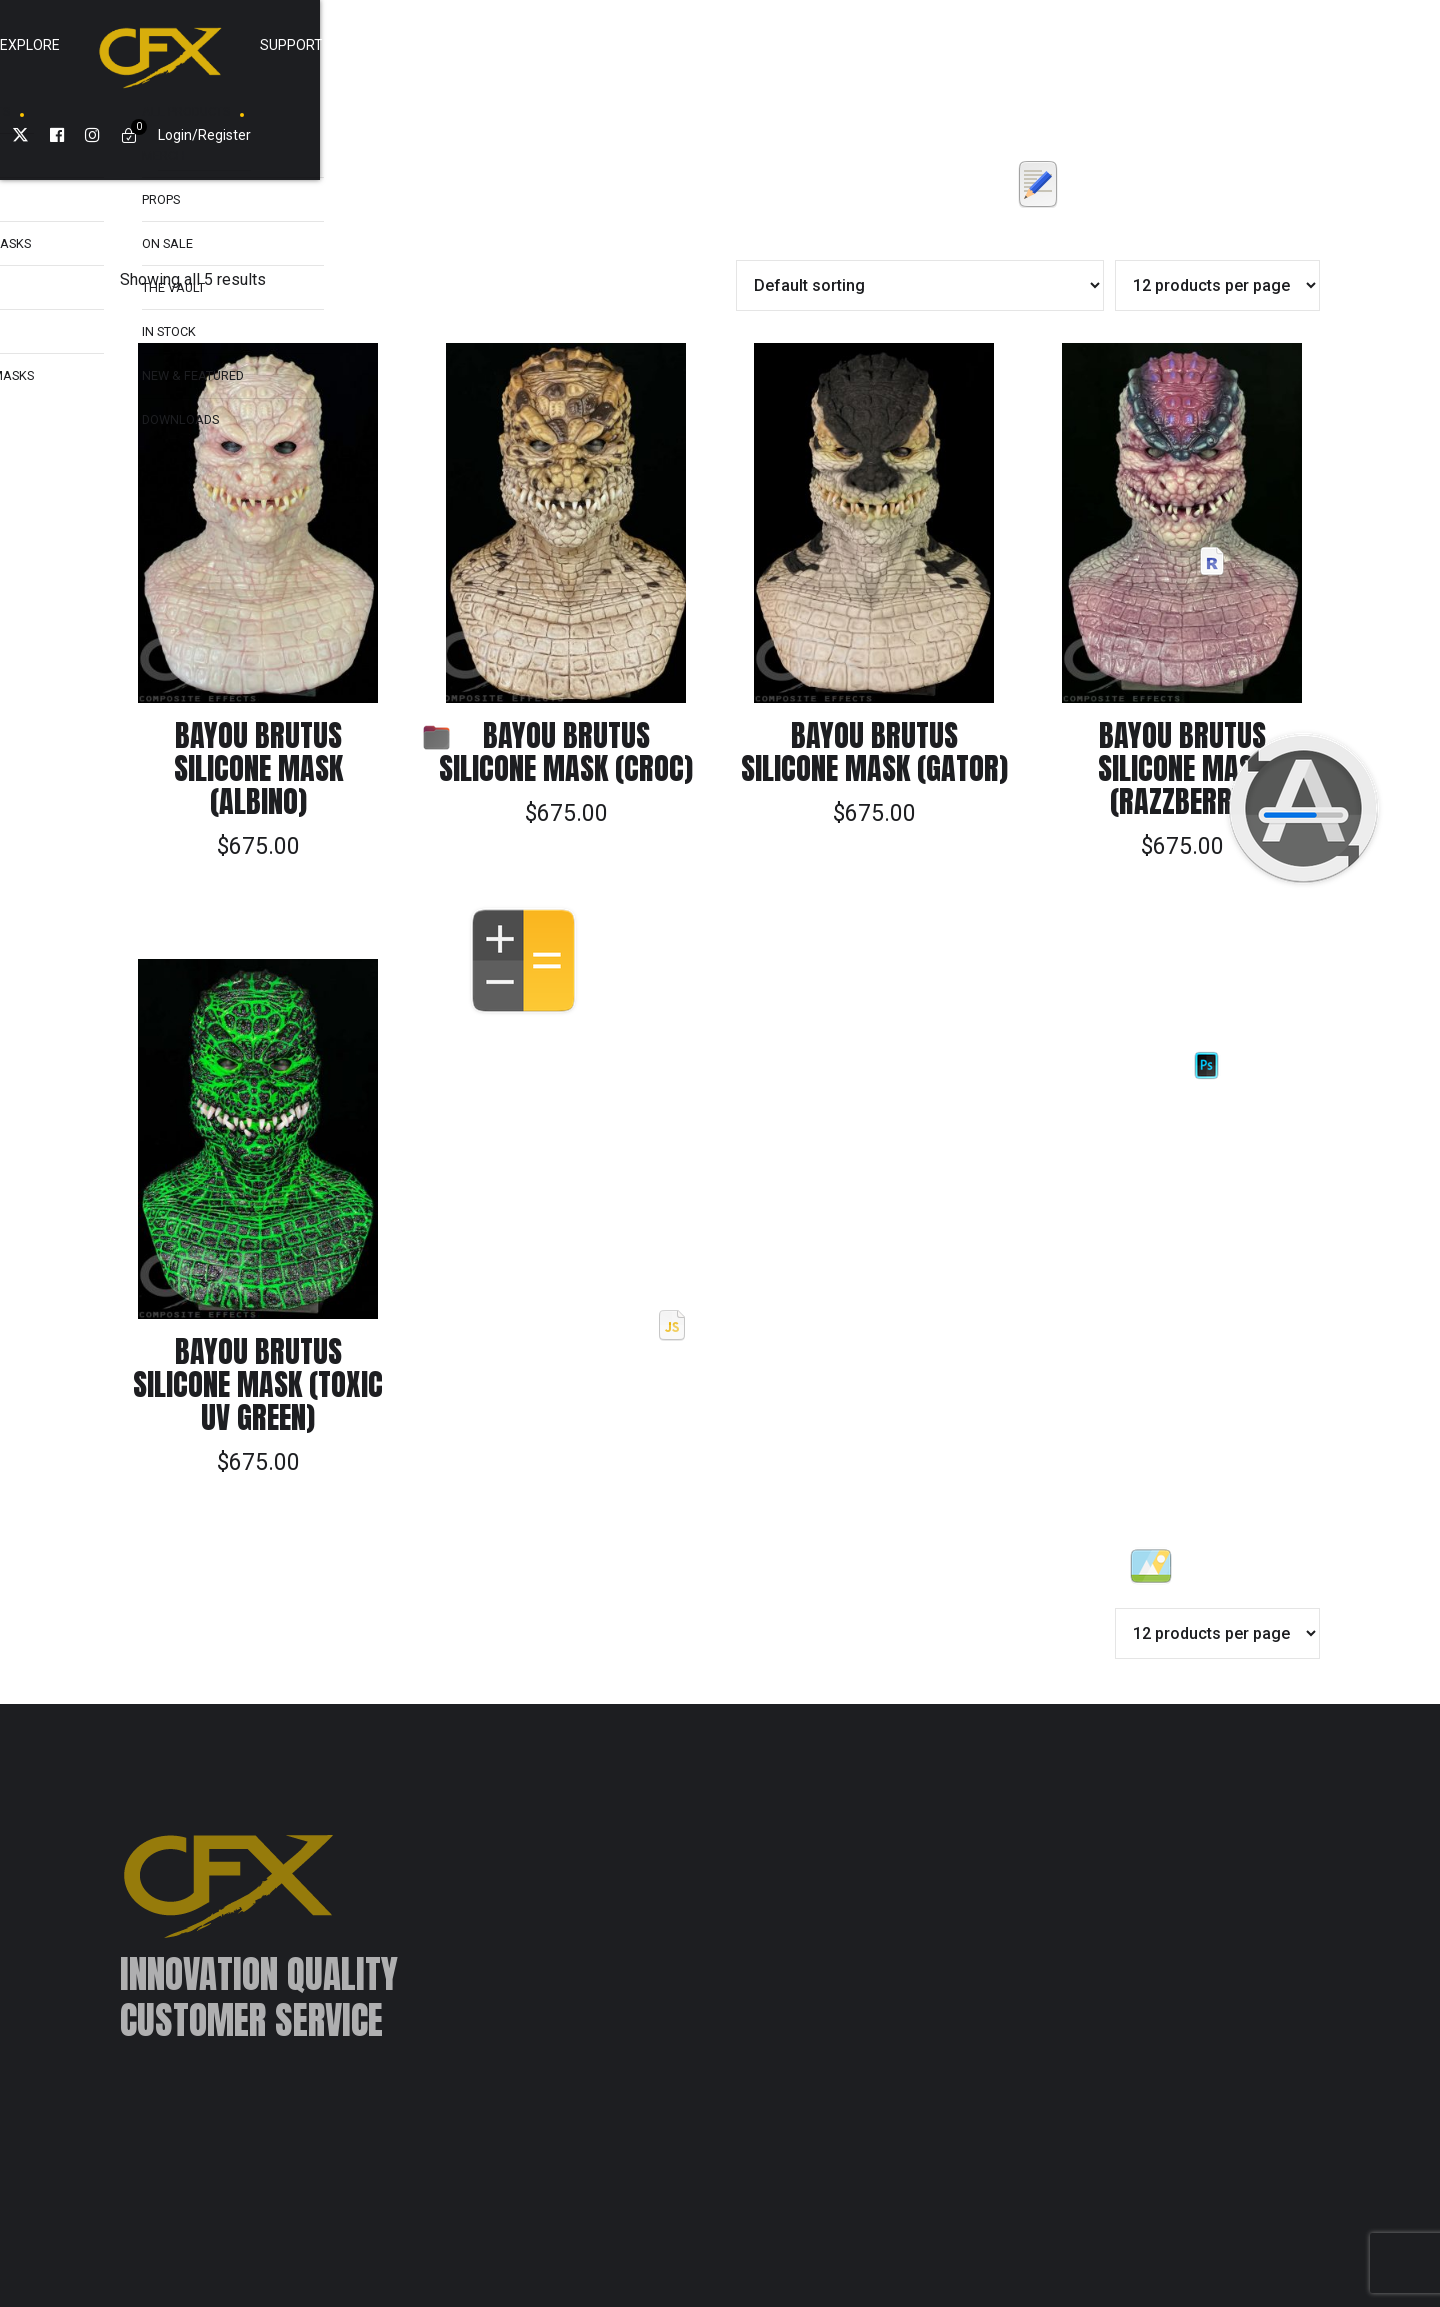 This screenshot has height=2307, width=1440. I want to click on an R programming language source file, so click(1212, 561).